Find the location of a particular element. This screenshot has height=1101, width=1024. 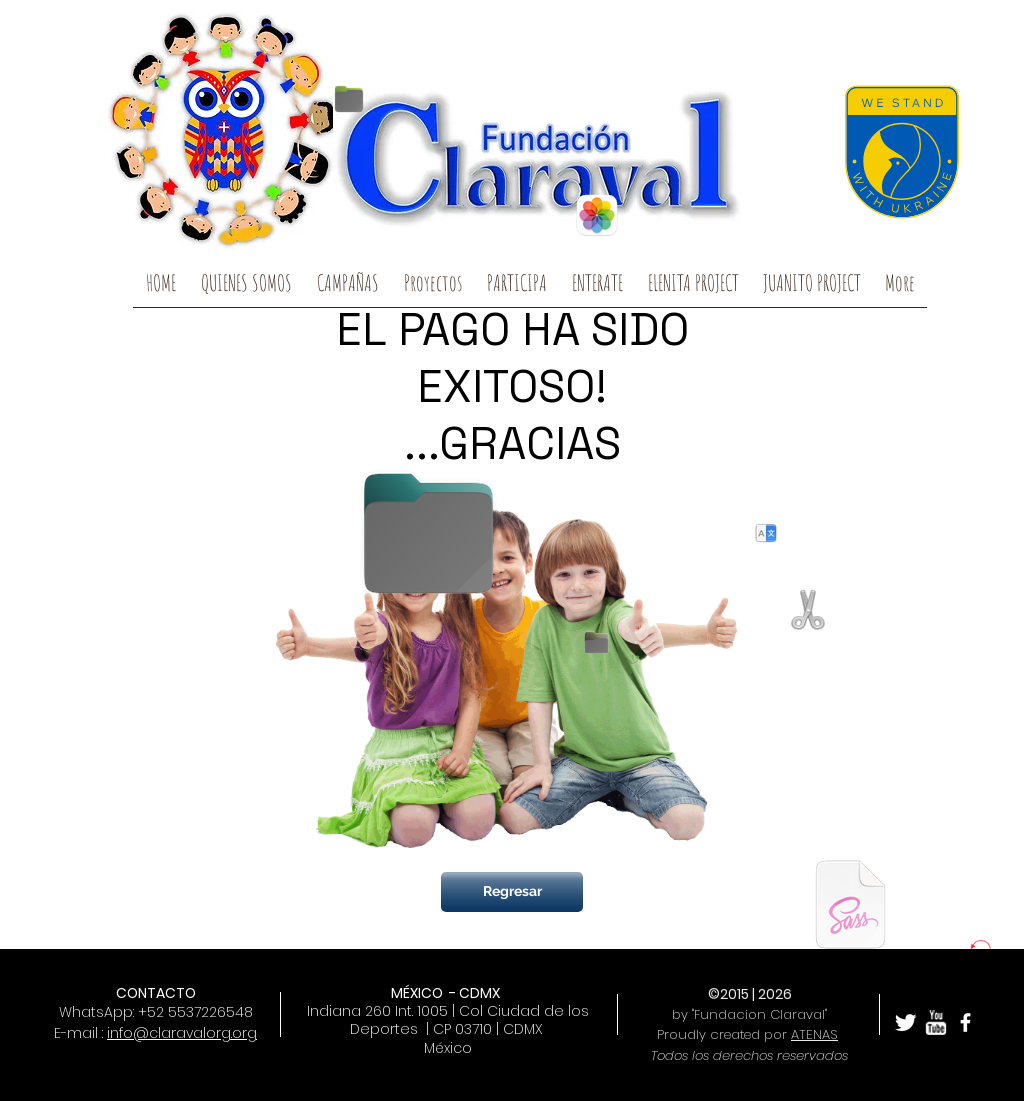

indicates a valid drop target for dragging files is located at coordinates (596, 642).